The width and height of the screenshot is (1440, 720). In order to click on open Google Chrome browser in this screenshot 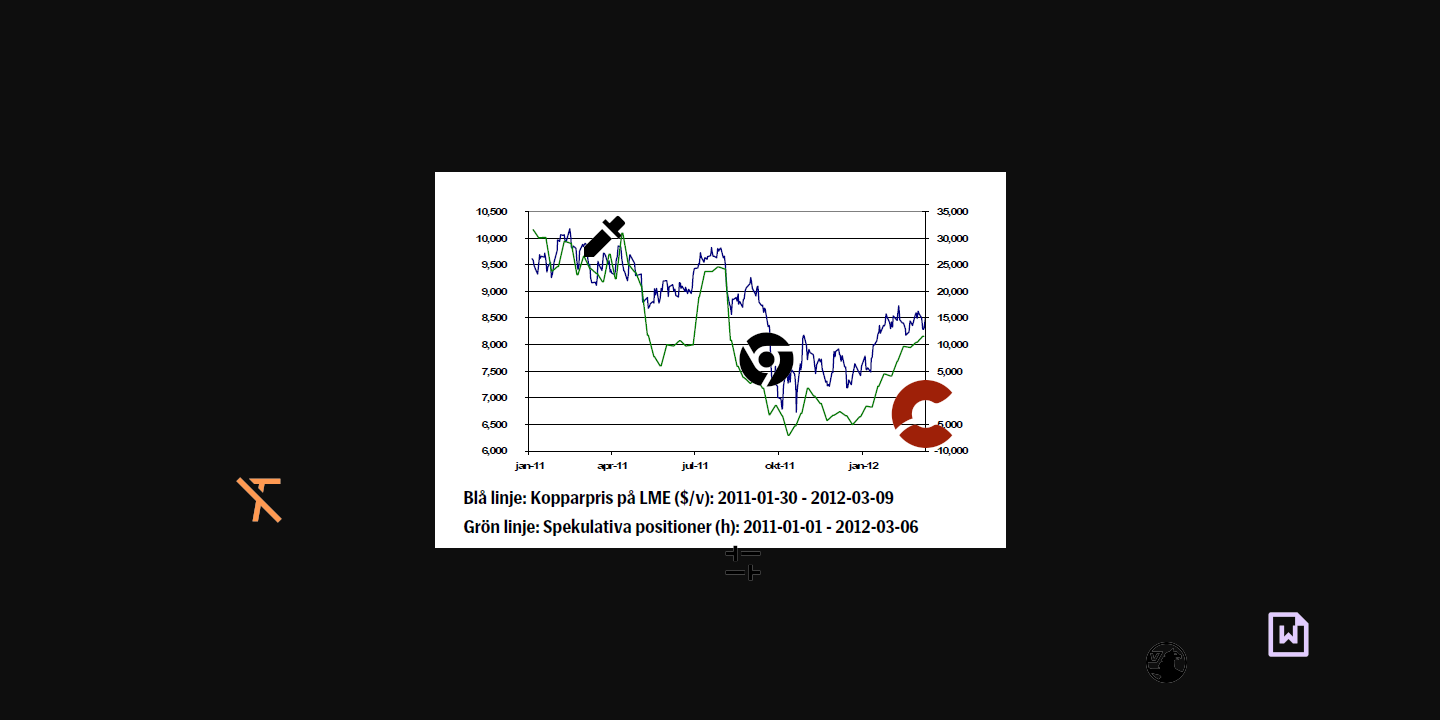, I will do `click(766, 359)`.